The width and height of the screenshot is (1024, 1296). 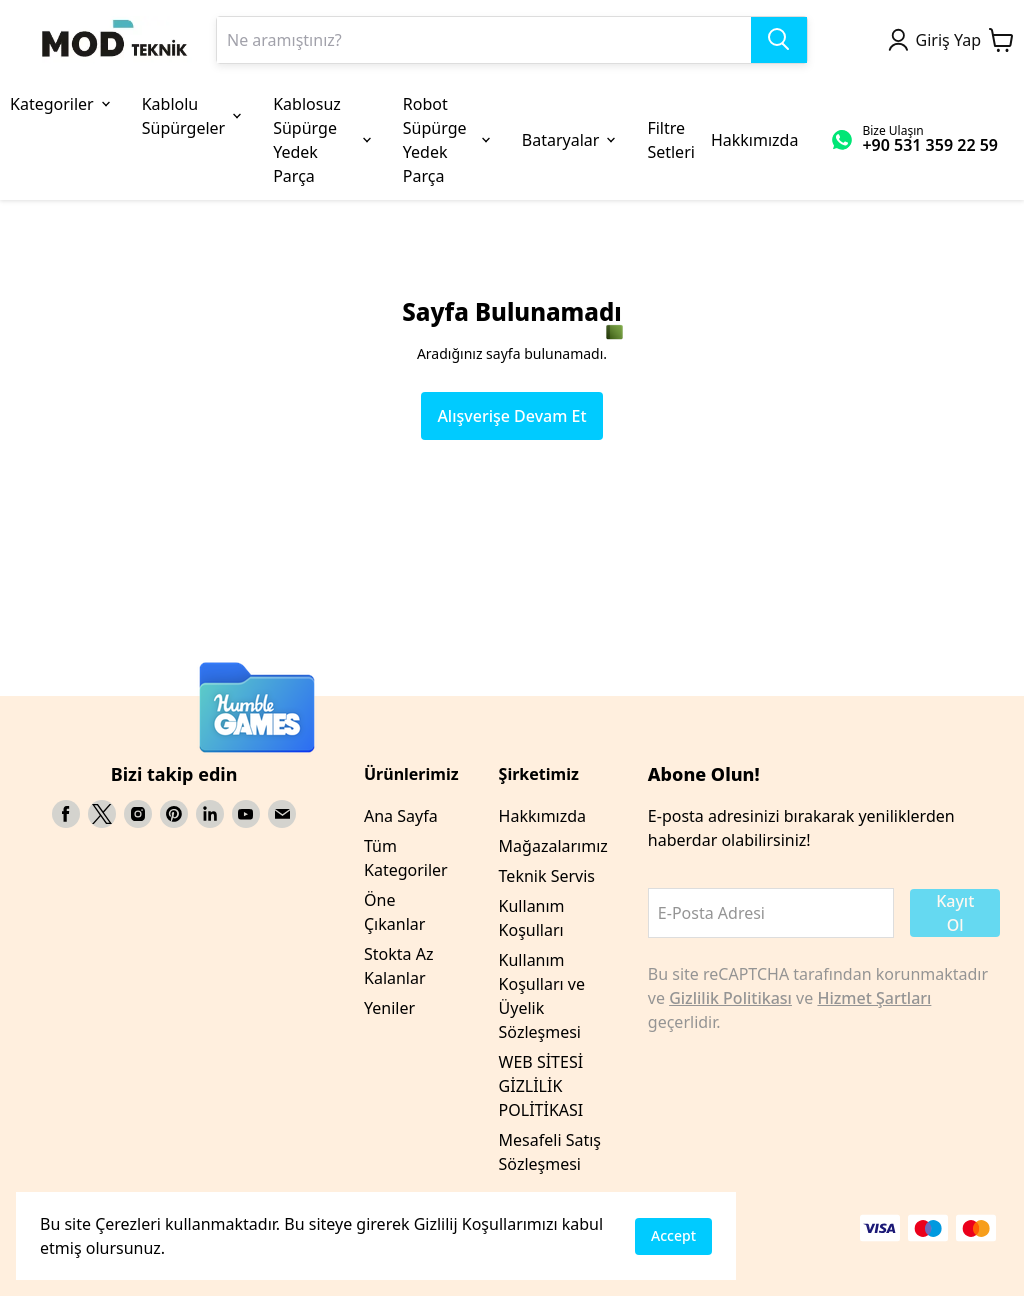 What do you see at coordinates (614, 331) in the screenshot?
I see `access desktop folder` at bounding box center [614, 331].